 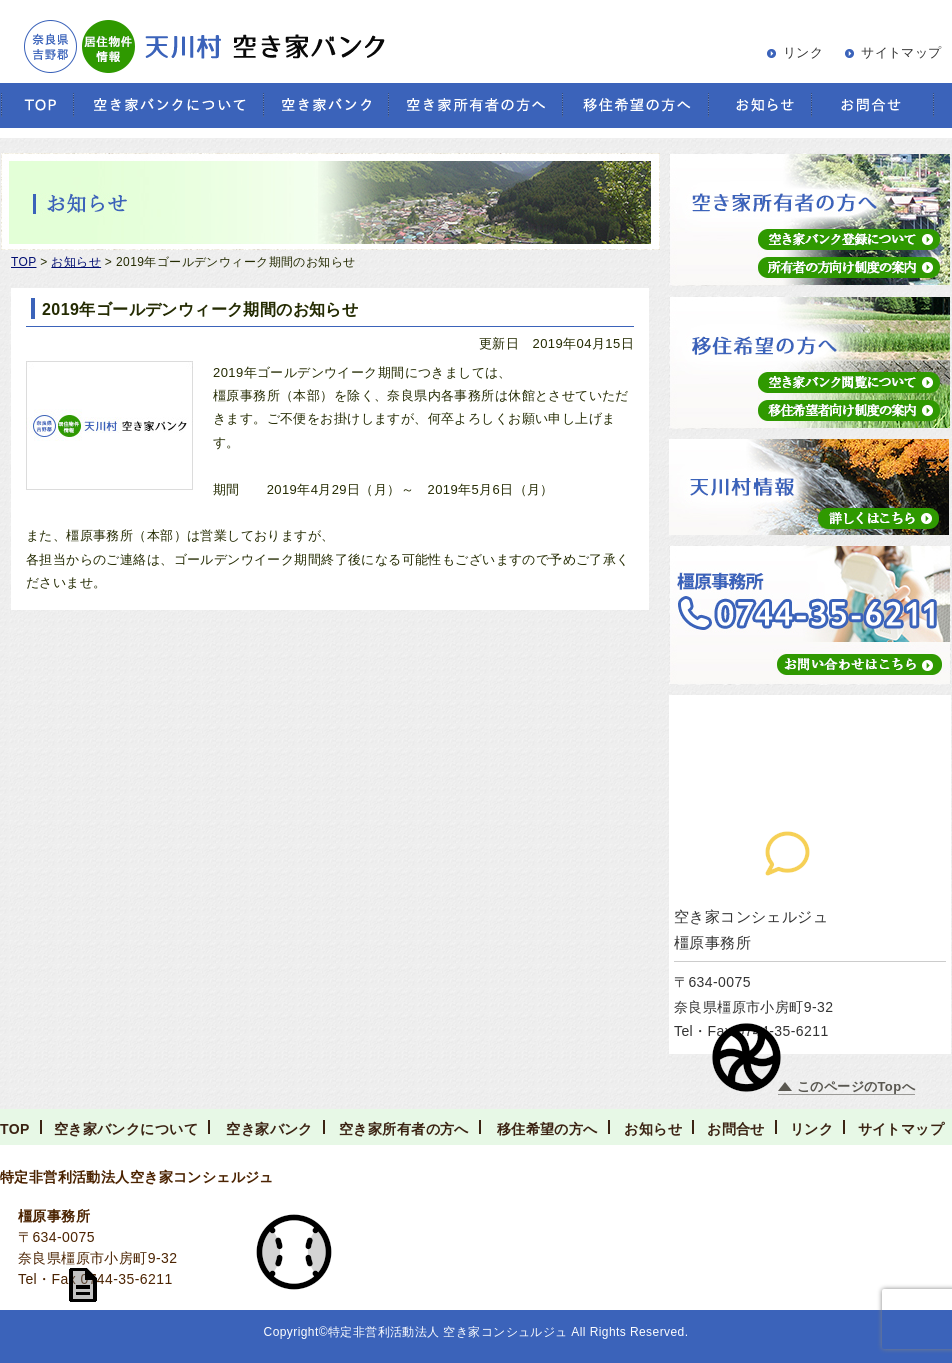 What do you see at coordinates (787, 853) in the screenshot?
I see `open comments section` at bounding box center [787, 853].